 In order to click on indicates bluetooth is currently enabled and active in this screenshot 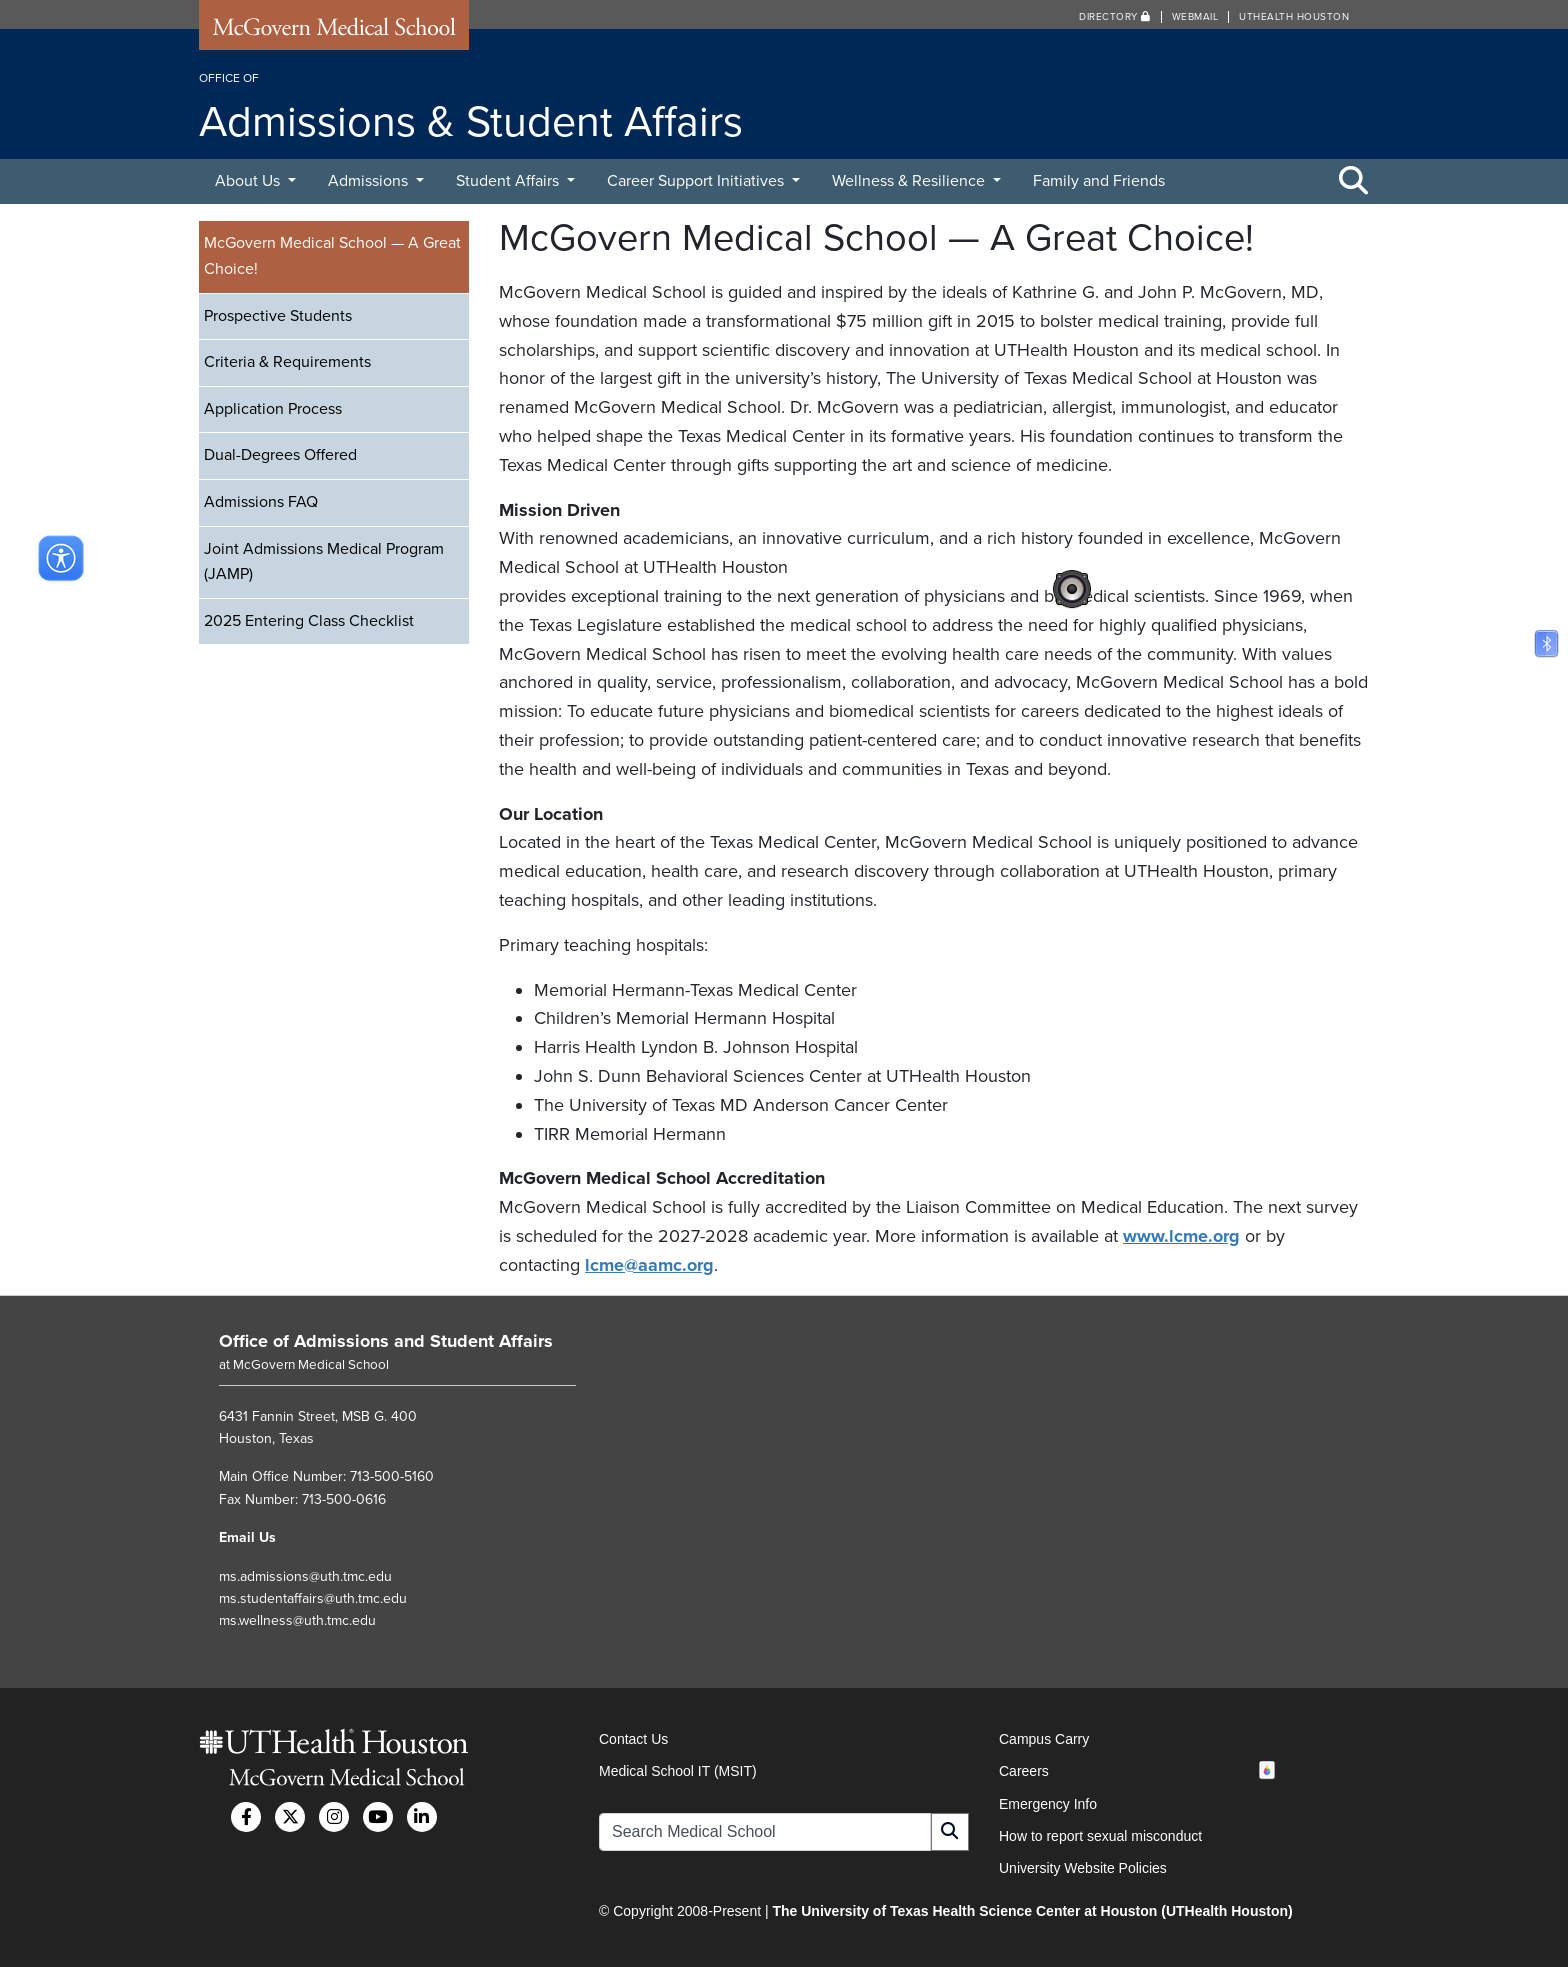, I will do `click(1546, 643)`.